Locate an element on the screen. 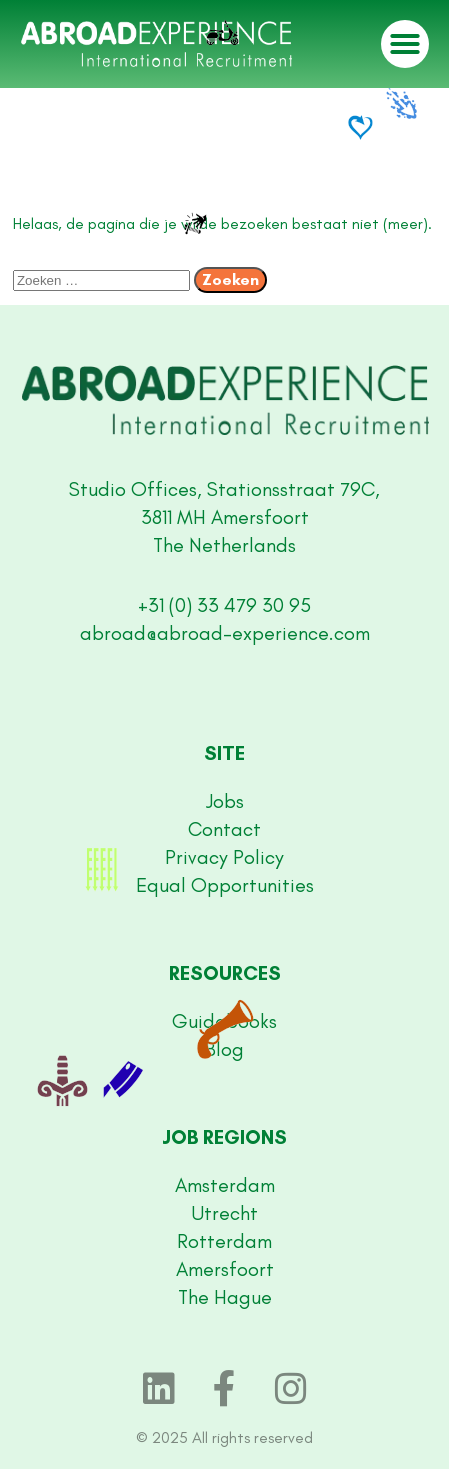 The height and width of the screenshot is (1469, 449). select blunderbuss weapon in game inventory is located at coordinates (225, 1029).